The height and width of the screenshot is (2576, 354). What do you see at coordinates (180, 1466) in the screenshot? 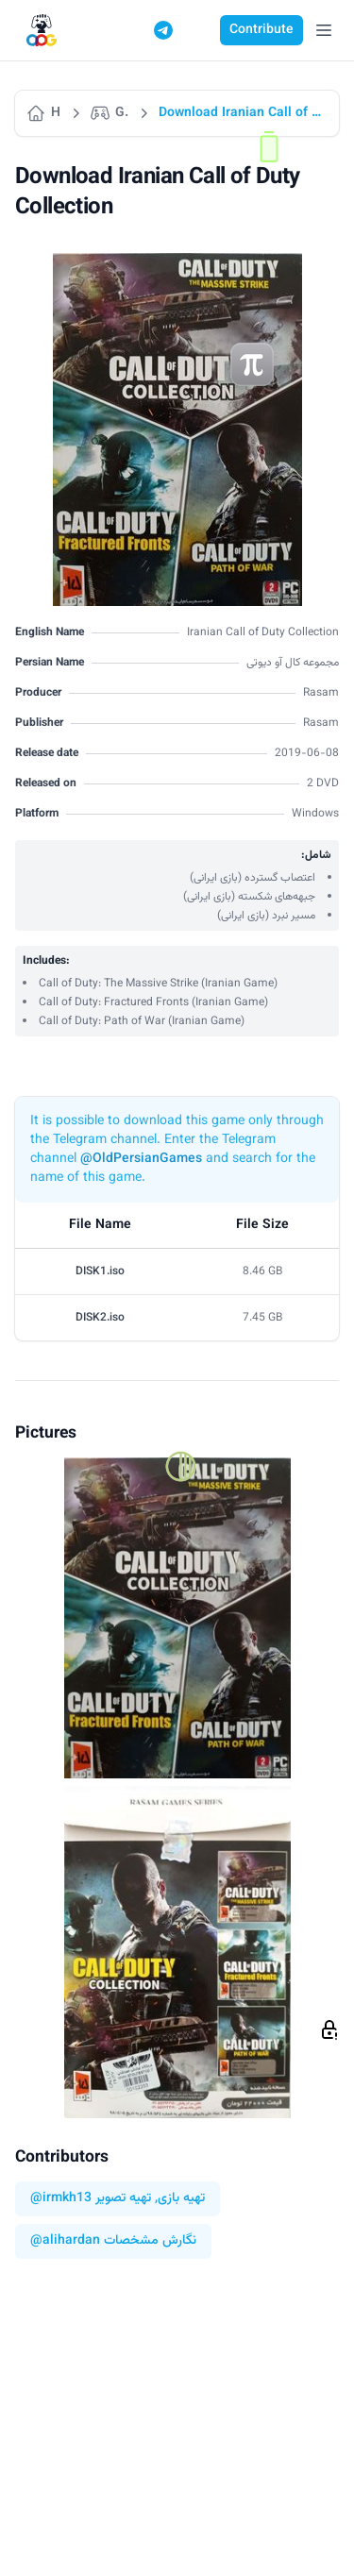
I see `toggle between light and dark mode` at bounding box center [180, 1466].